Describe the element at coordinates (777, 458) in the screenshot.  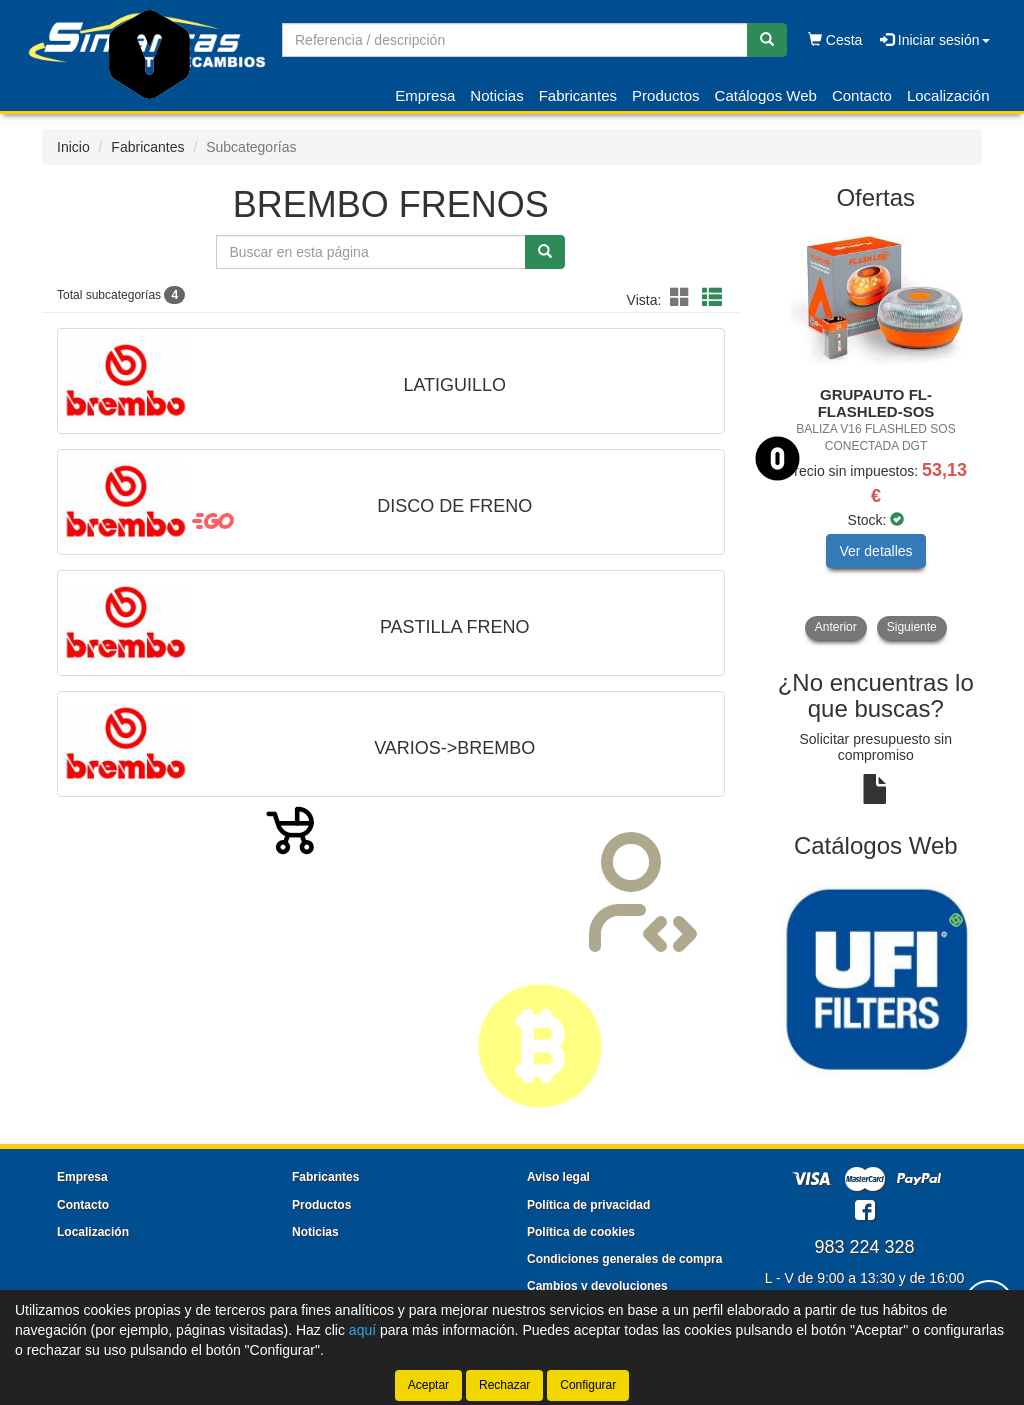
I see `indicates the letter "o" or zero in a selection interface` at that location.